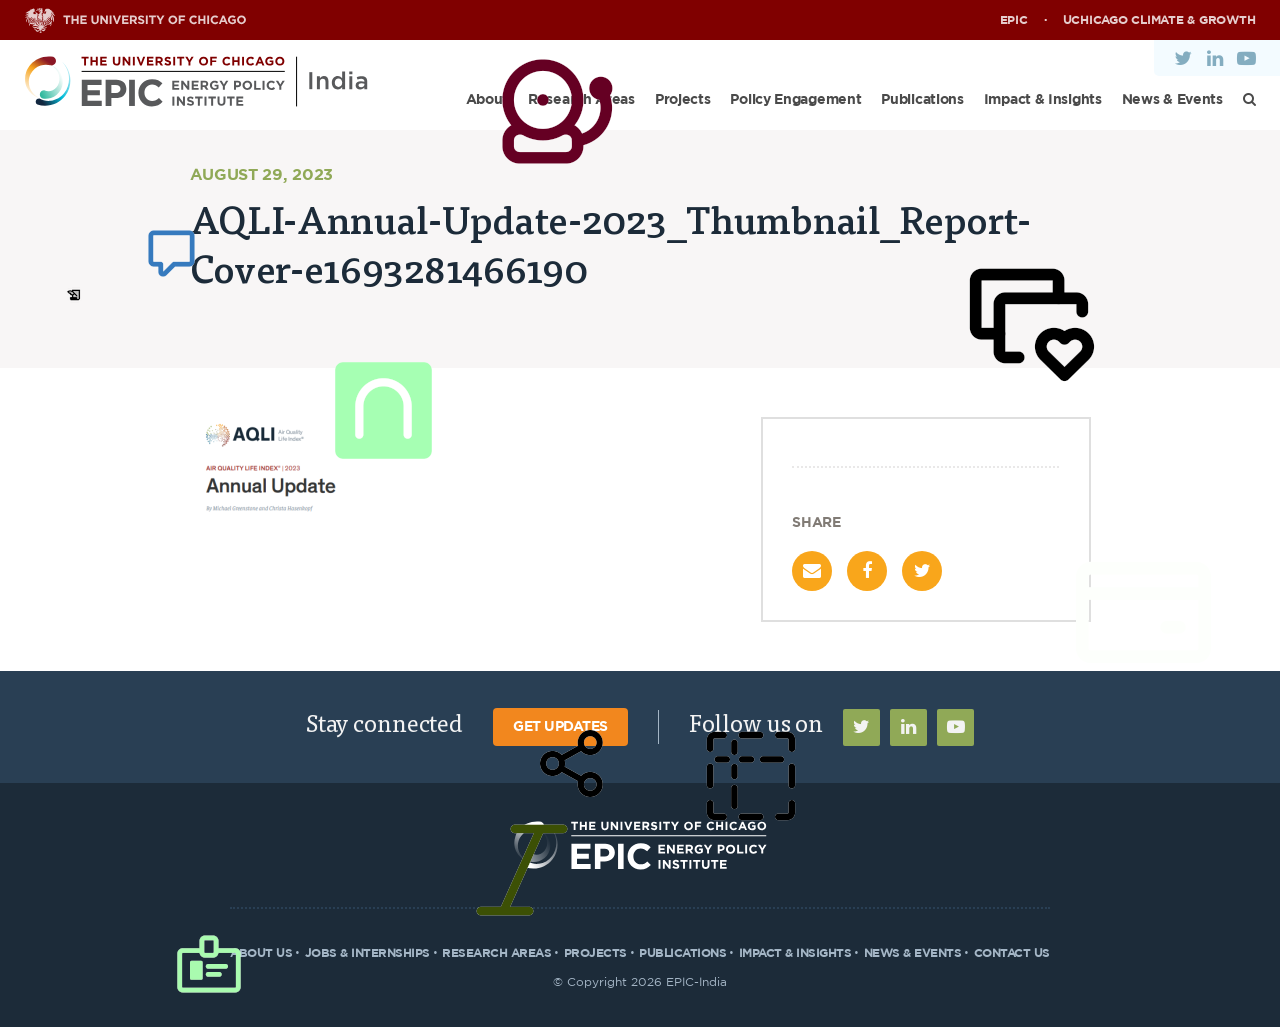 The width and height of the screenshot is (1280, 1027). I want to click on open comments section, so click(171, 253).